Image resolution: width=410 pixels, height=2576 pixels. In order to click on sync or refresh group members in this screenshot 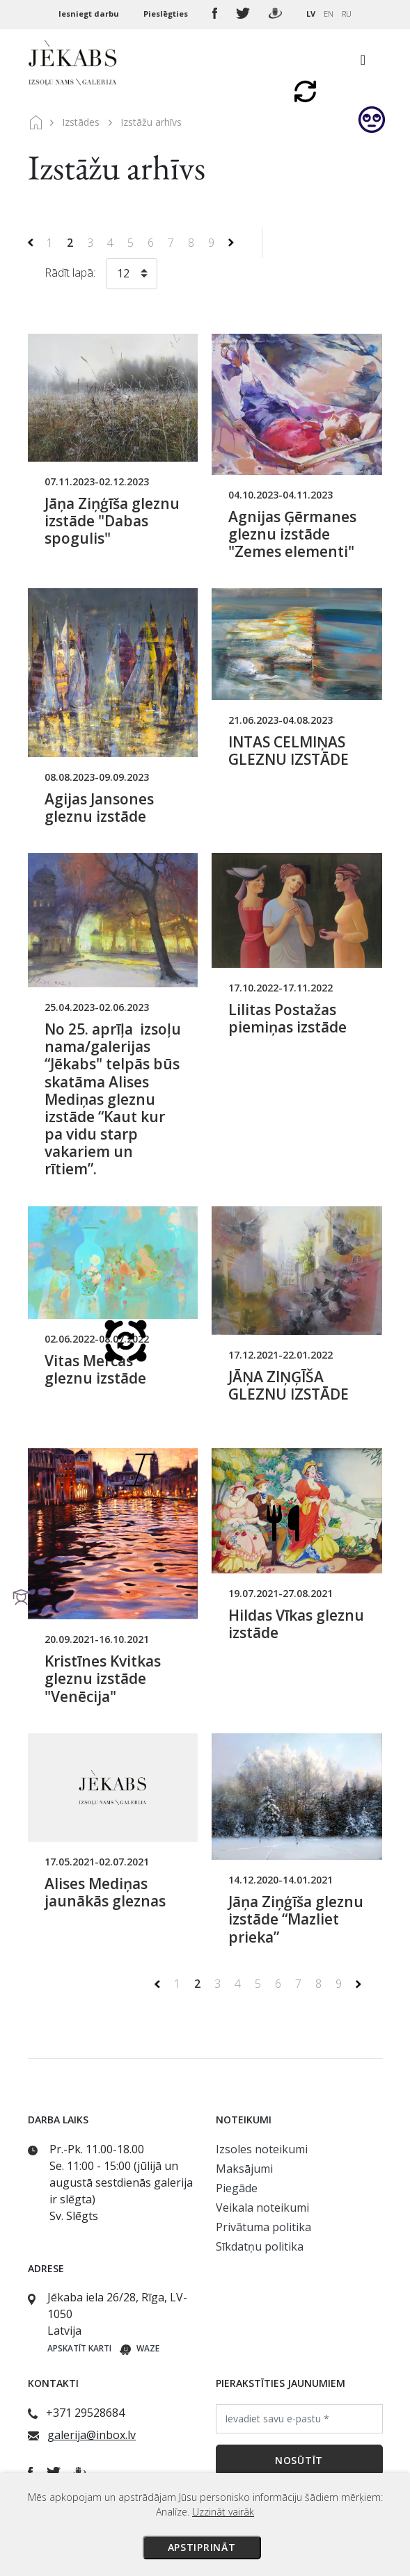, I will do `click(125, 1340)`.